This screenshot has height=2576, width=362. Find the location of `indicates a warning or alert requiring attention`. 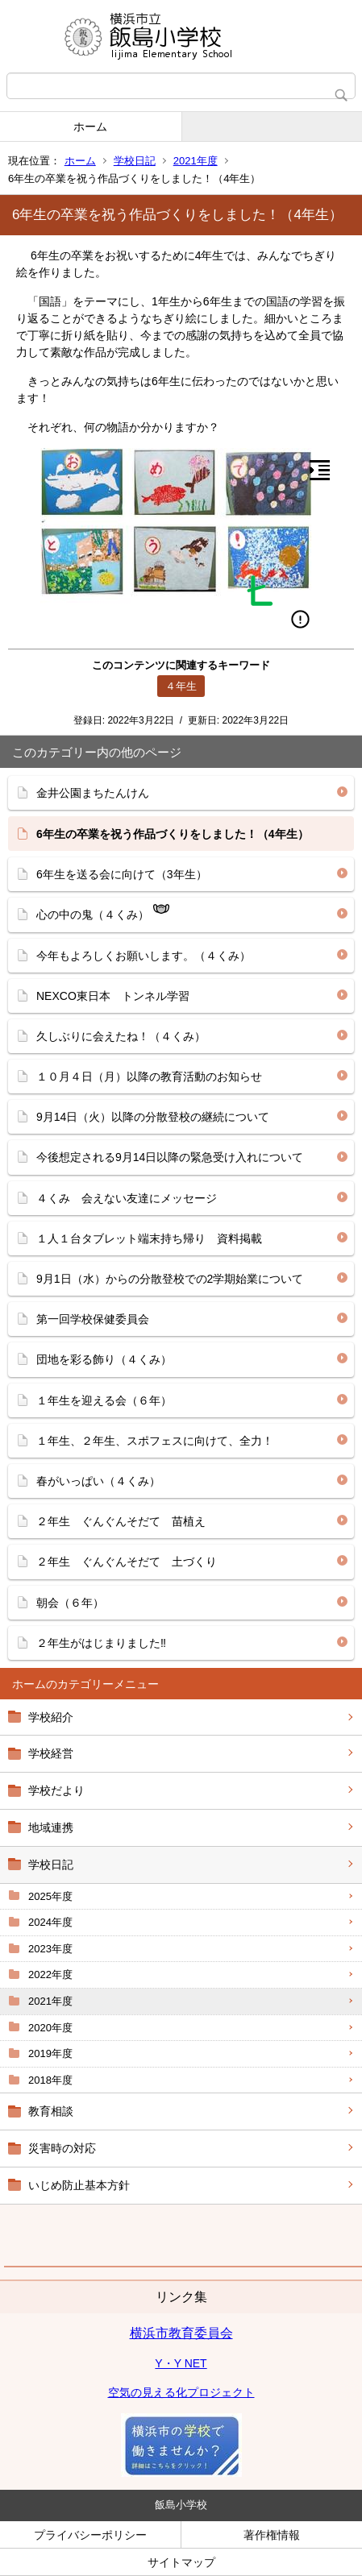

indicates a warning or alert requiring attention is located at coordinates (300, 619).